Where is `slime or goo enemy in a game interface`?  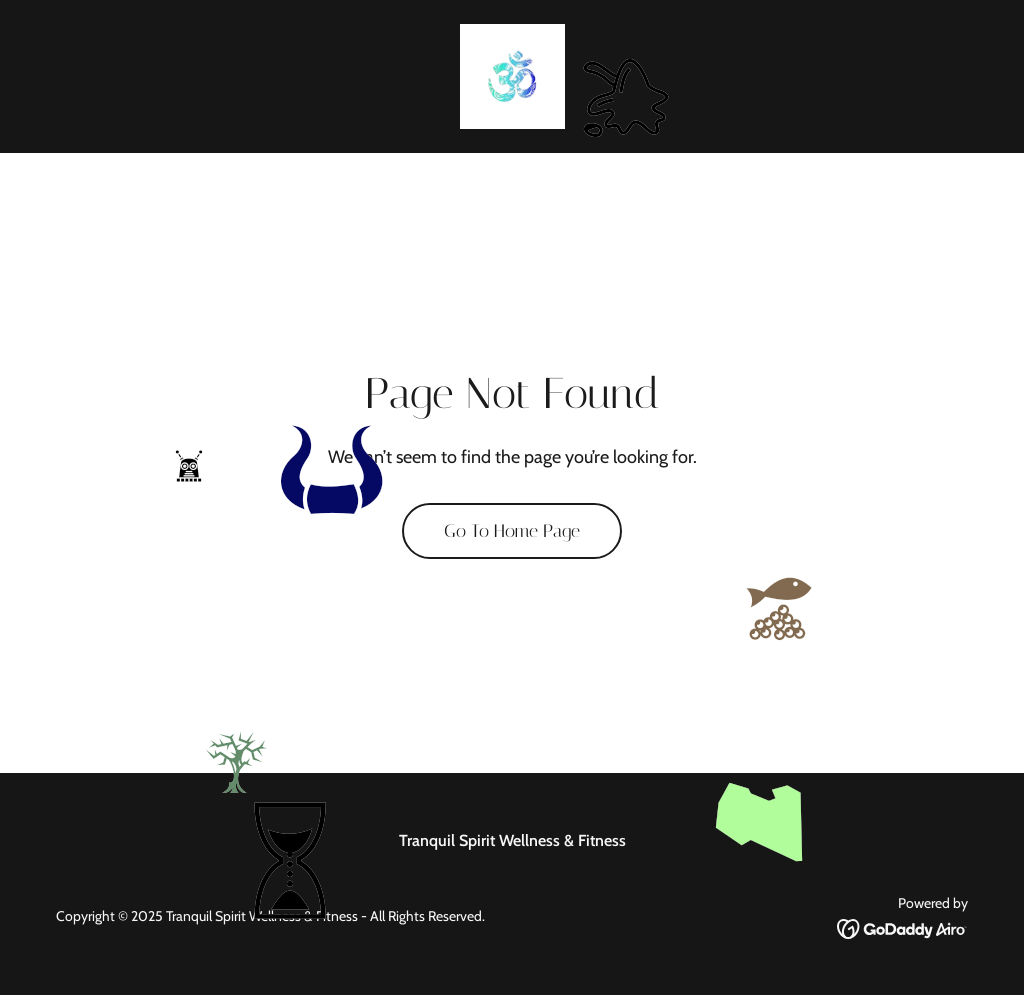 slime or goo enemy in a game interface is located at coordinates (626, 98).